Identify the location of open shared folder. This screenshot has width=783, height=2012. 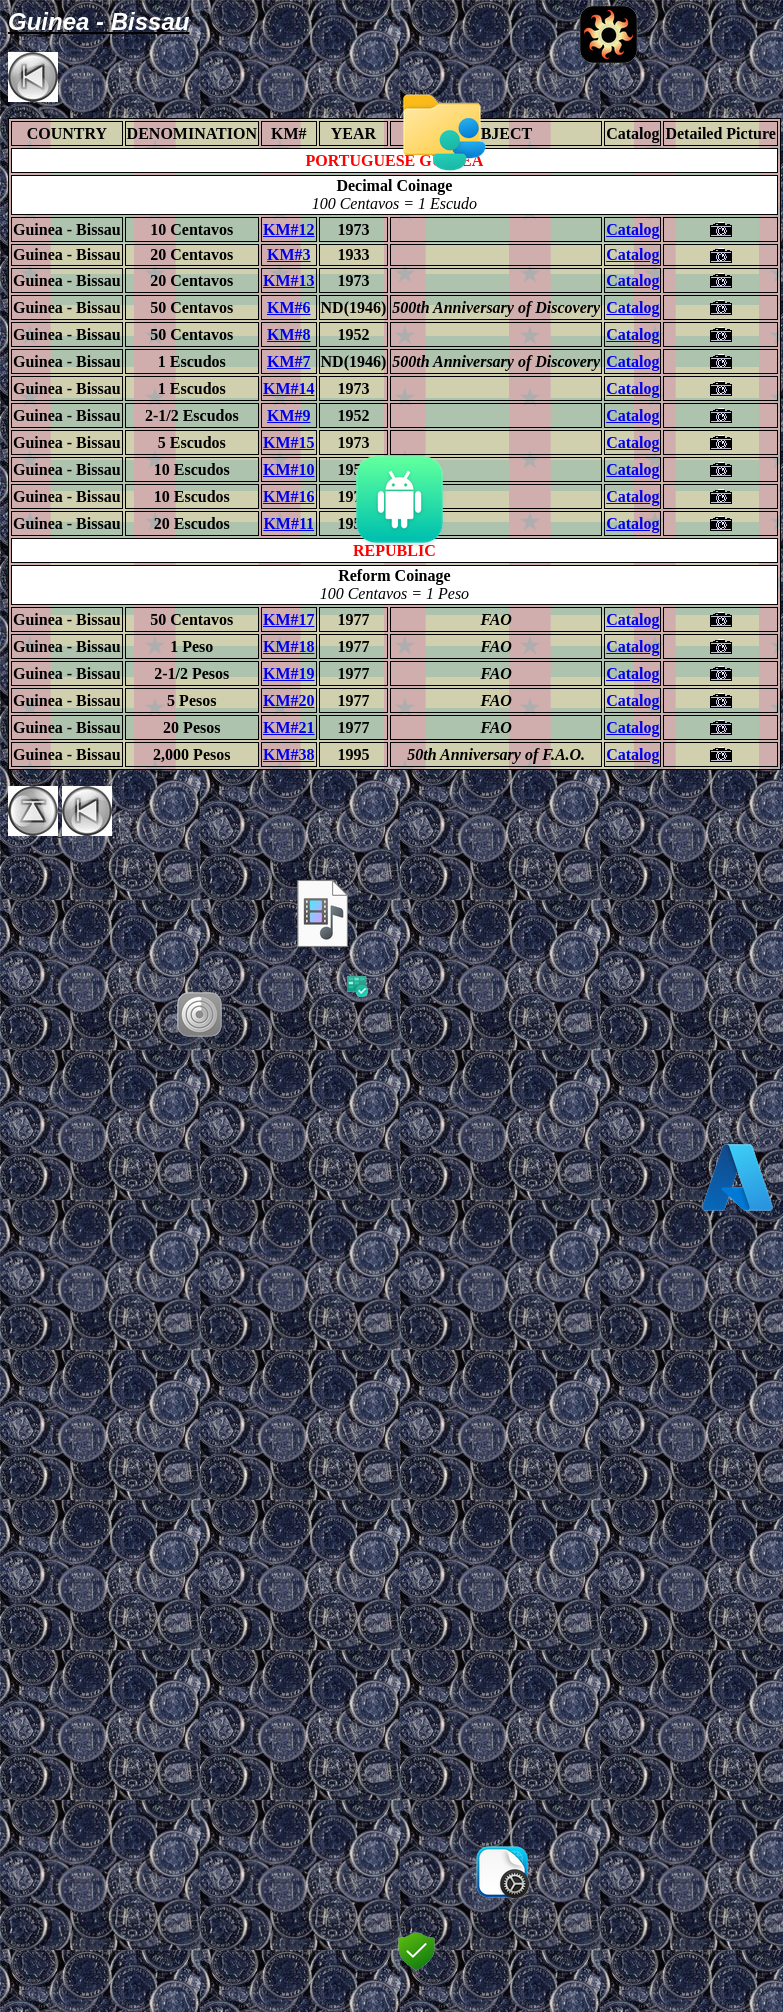
(442, 127).